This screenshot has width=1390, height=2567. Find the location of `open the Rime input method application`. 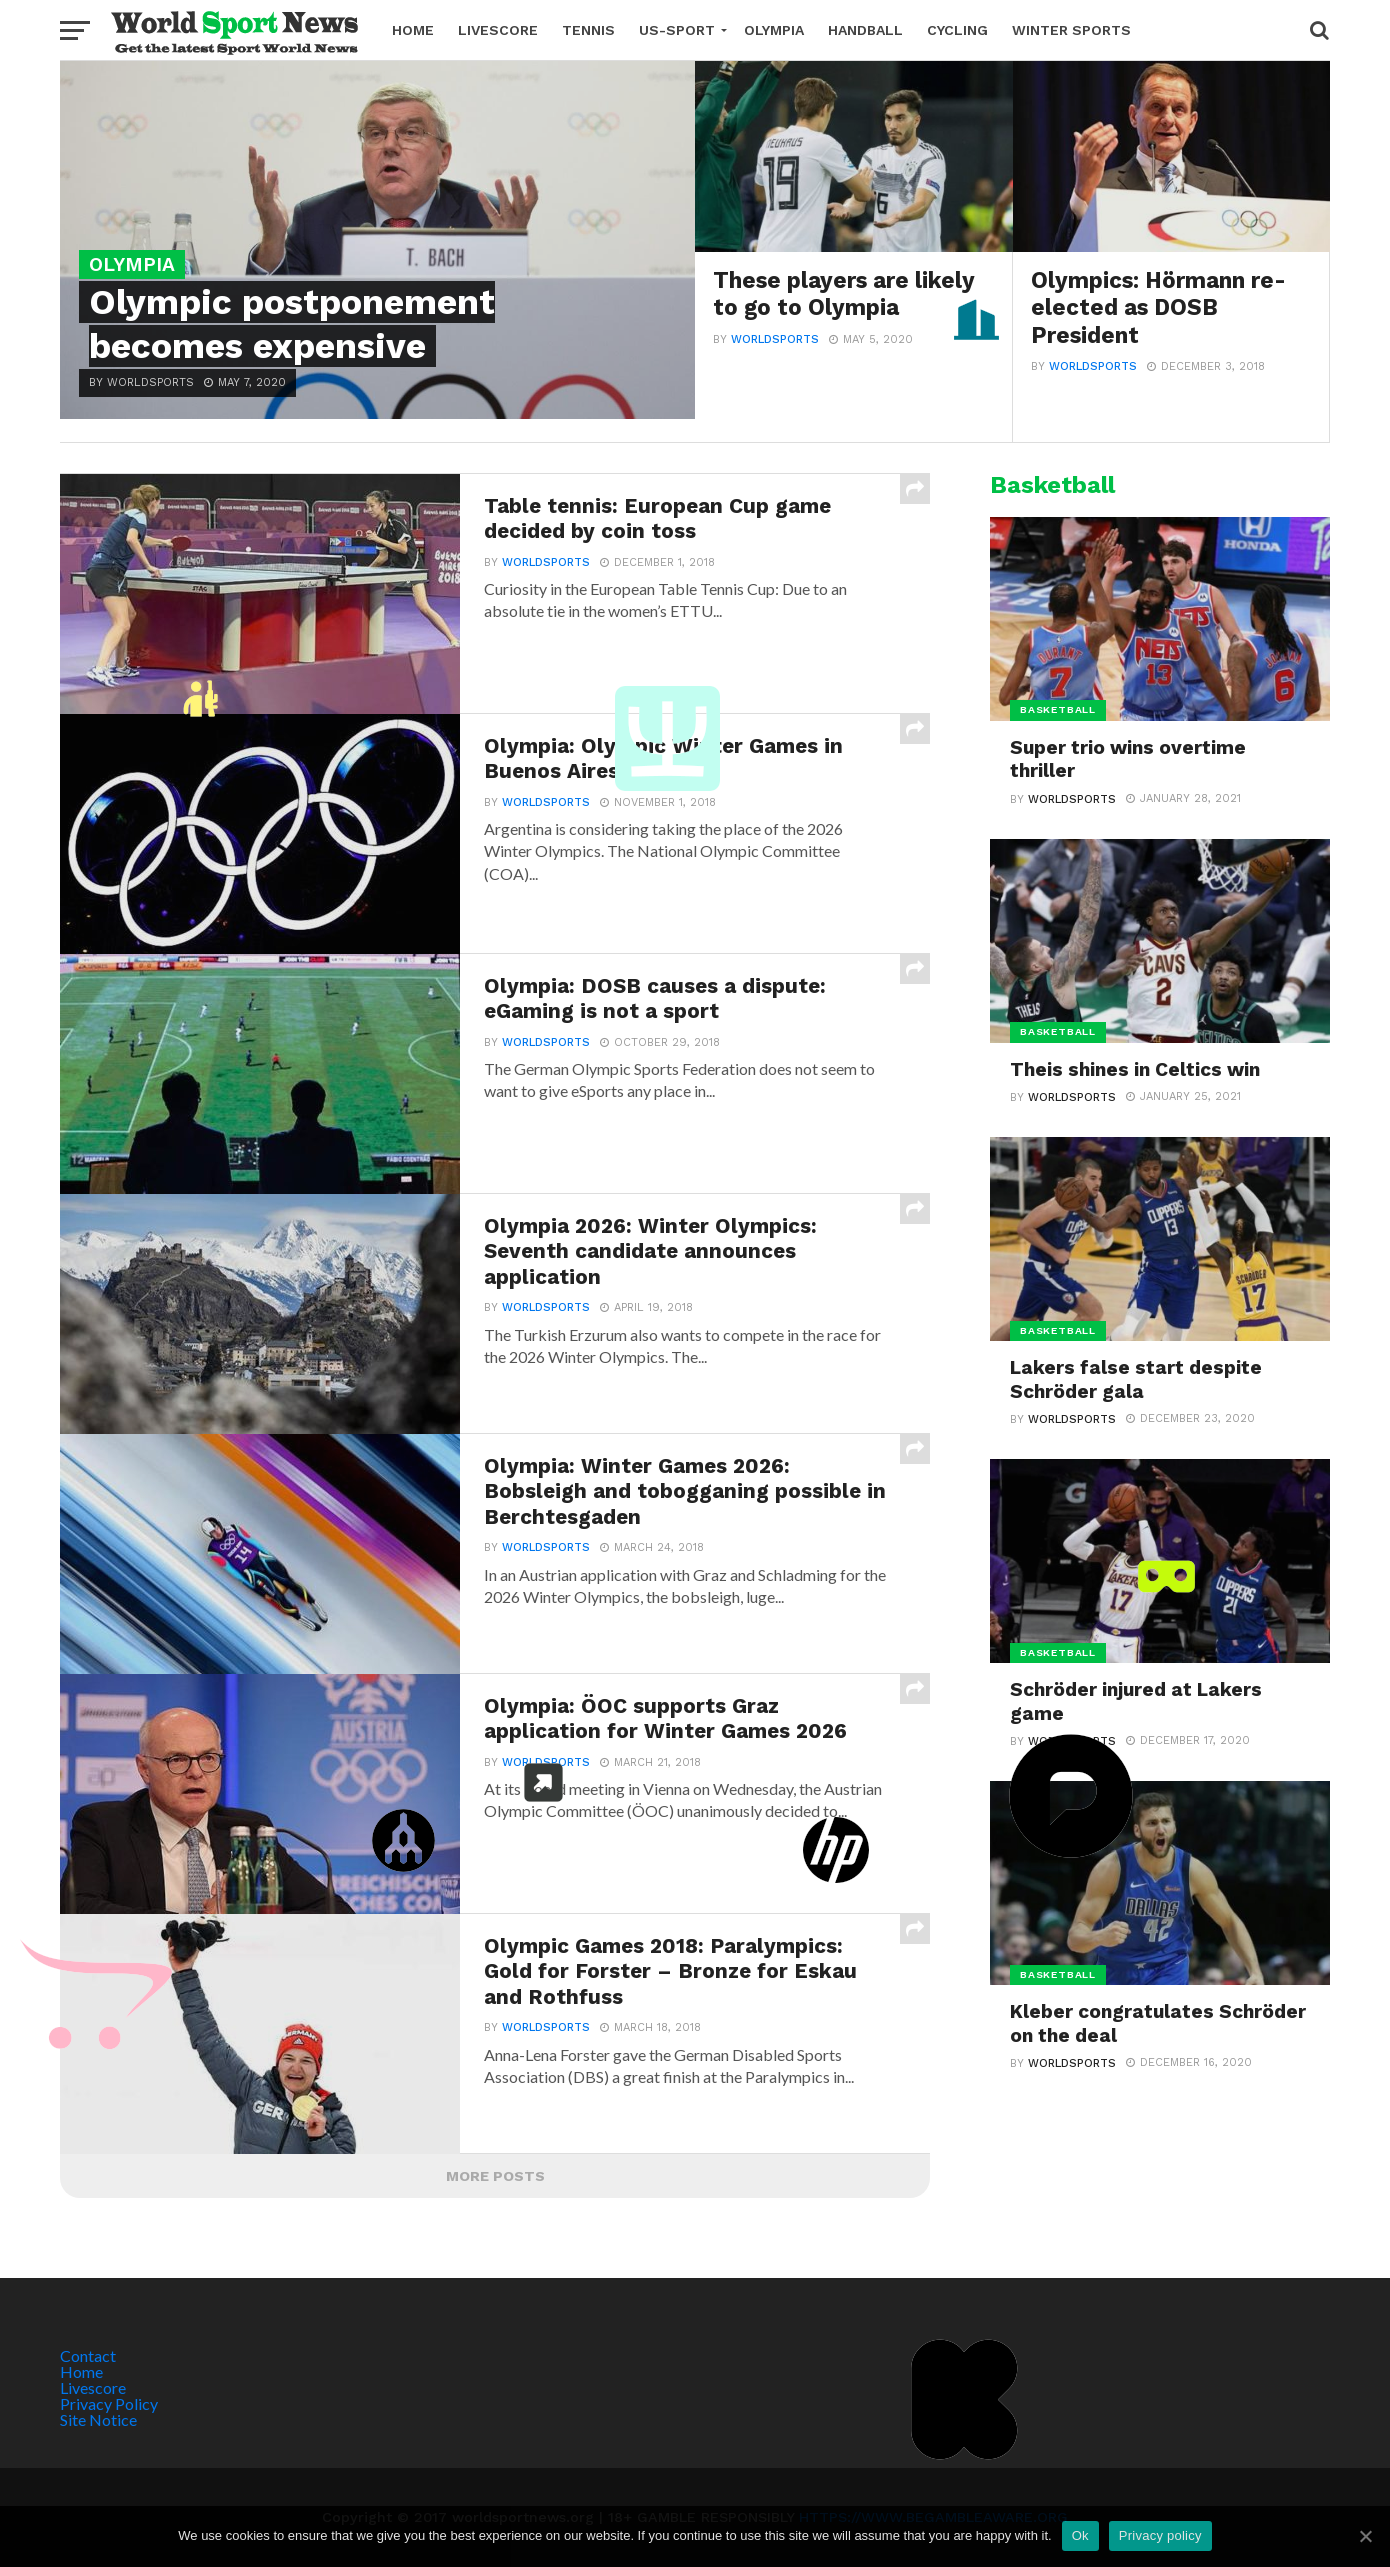

open the Rime input method application is located at coordinates (667, 738).